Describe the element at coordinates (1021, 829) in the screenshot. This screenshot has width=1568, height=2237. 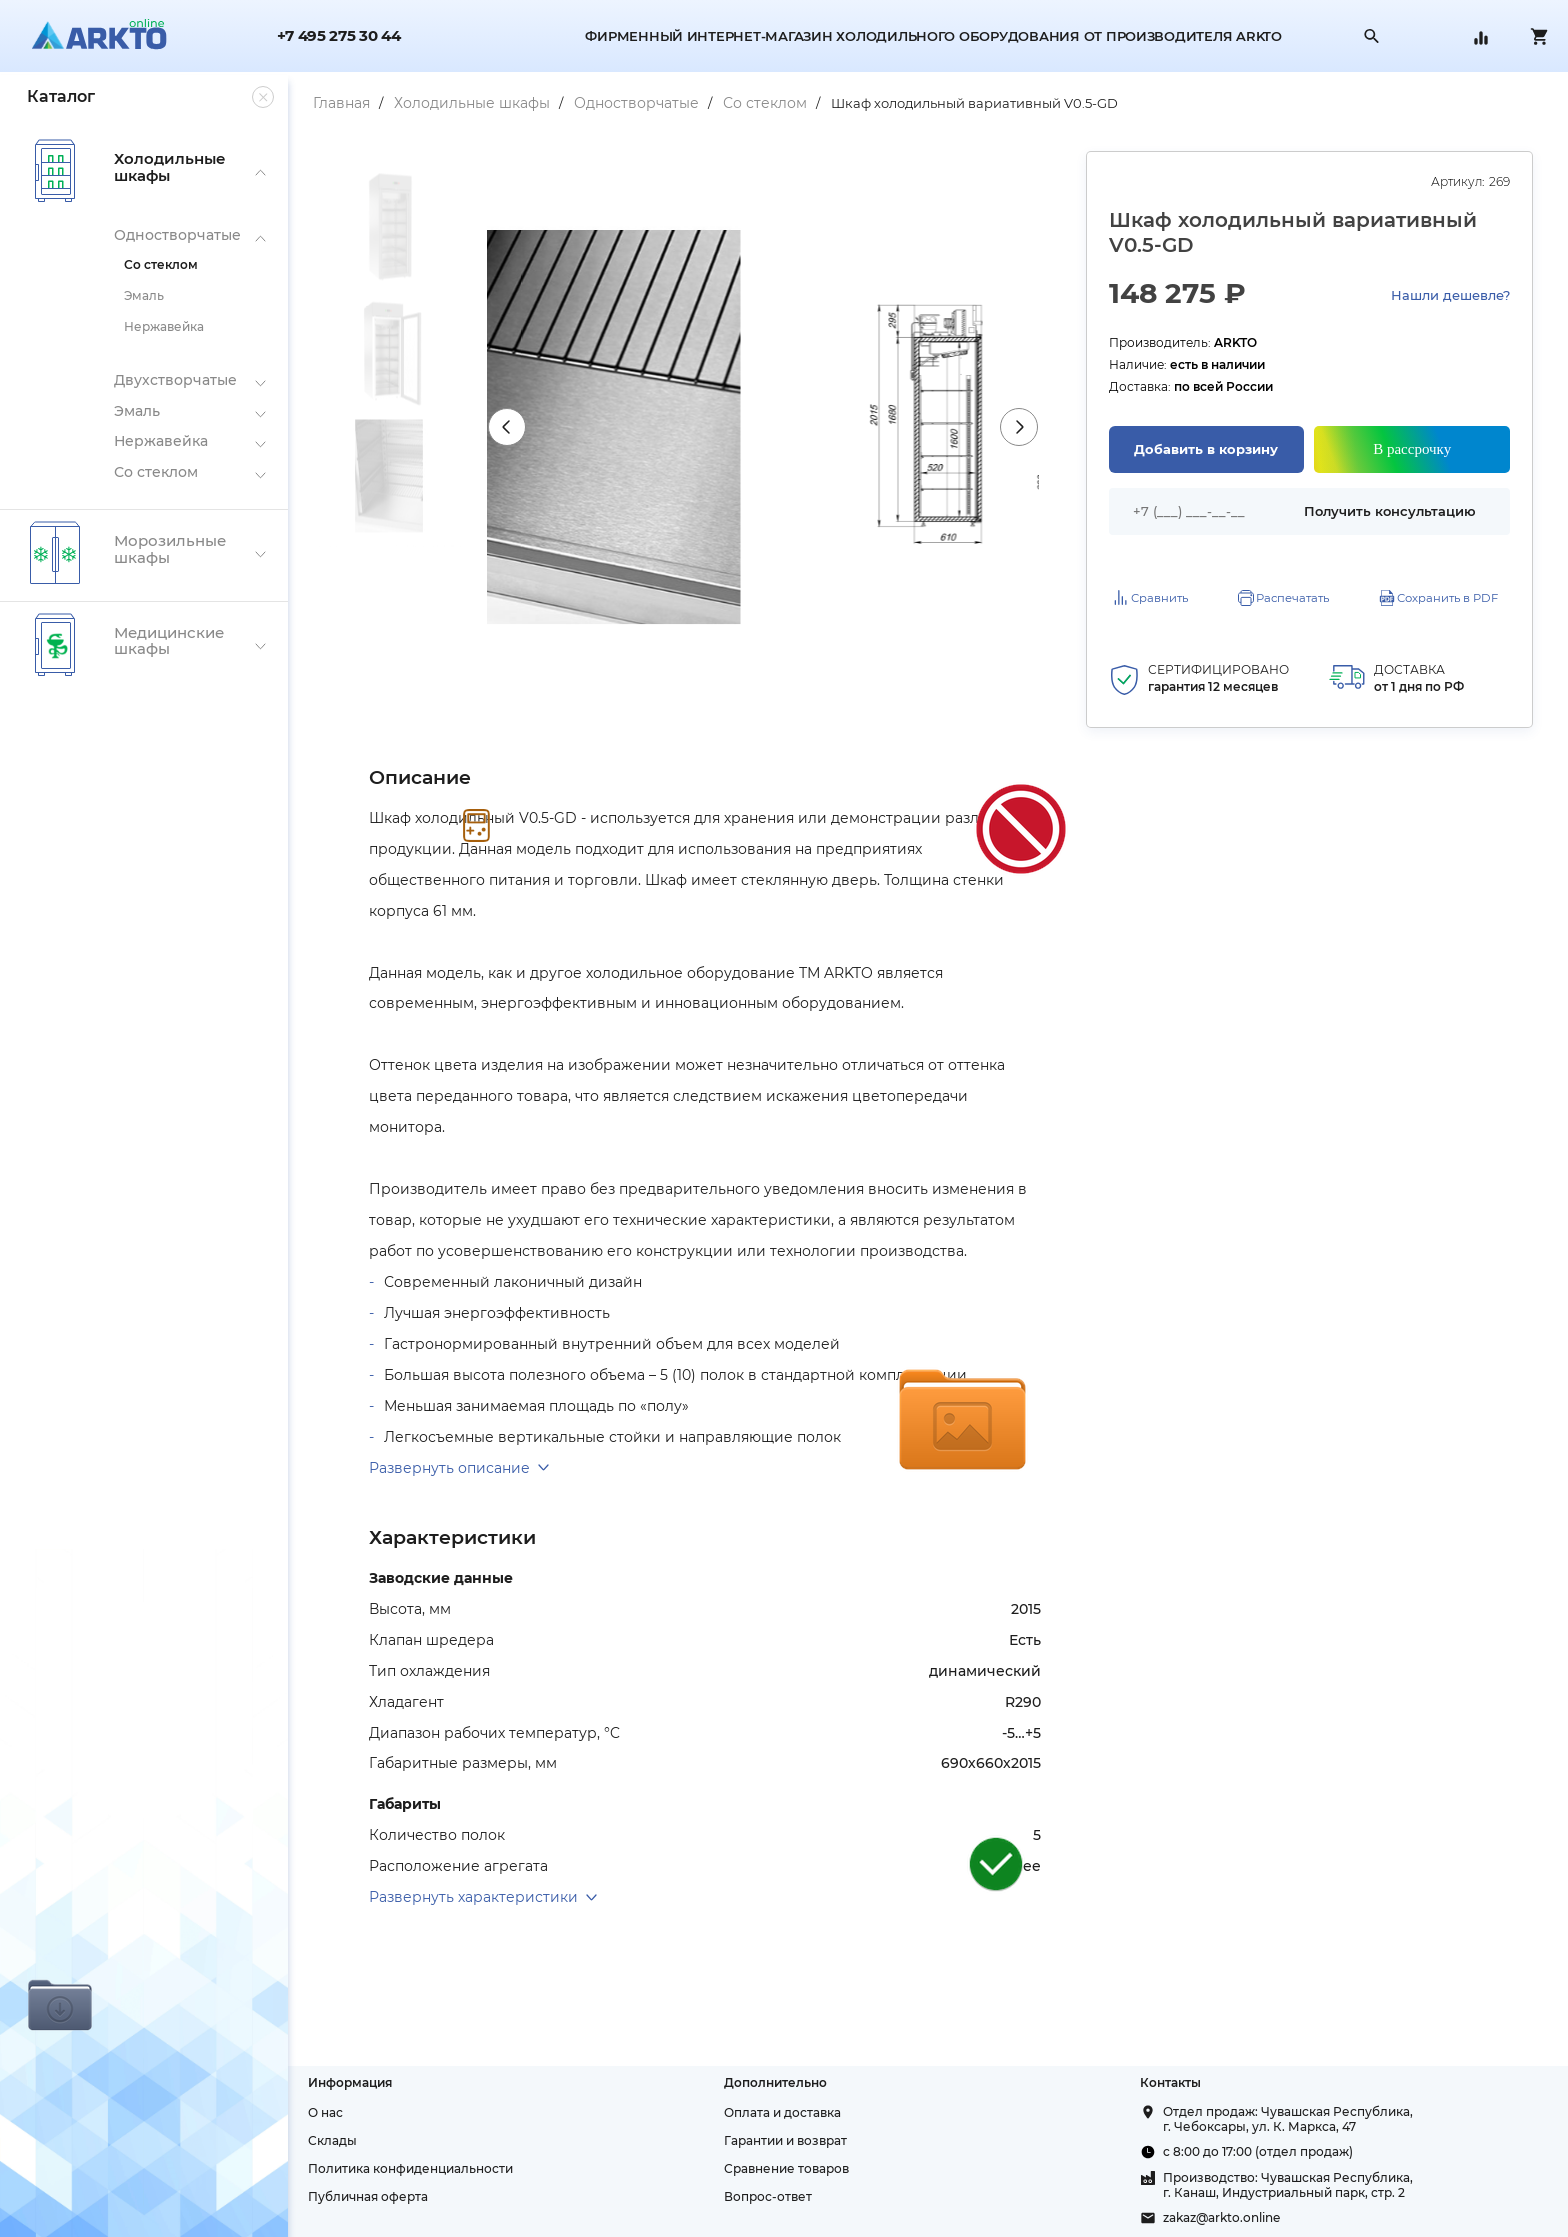
I see `remove a group or team` at that location.